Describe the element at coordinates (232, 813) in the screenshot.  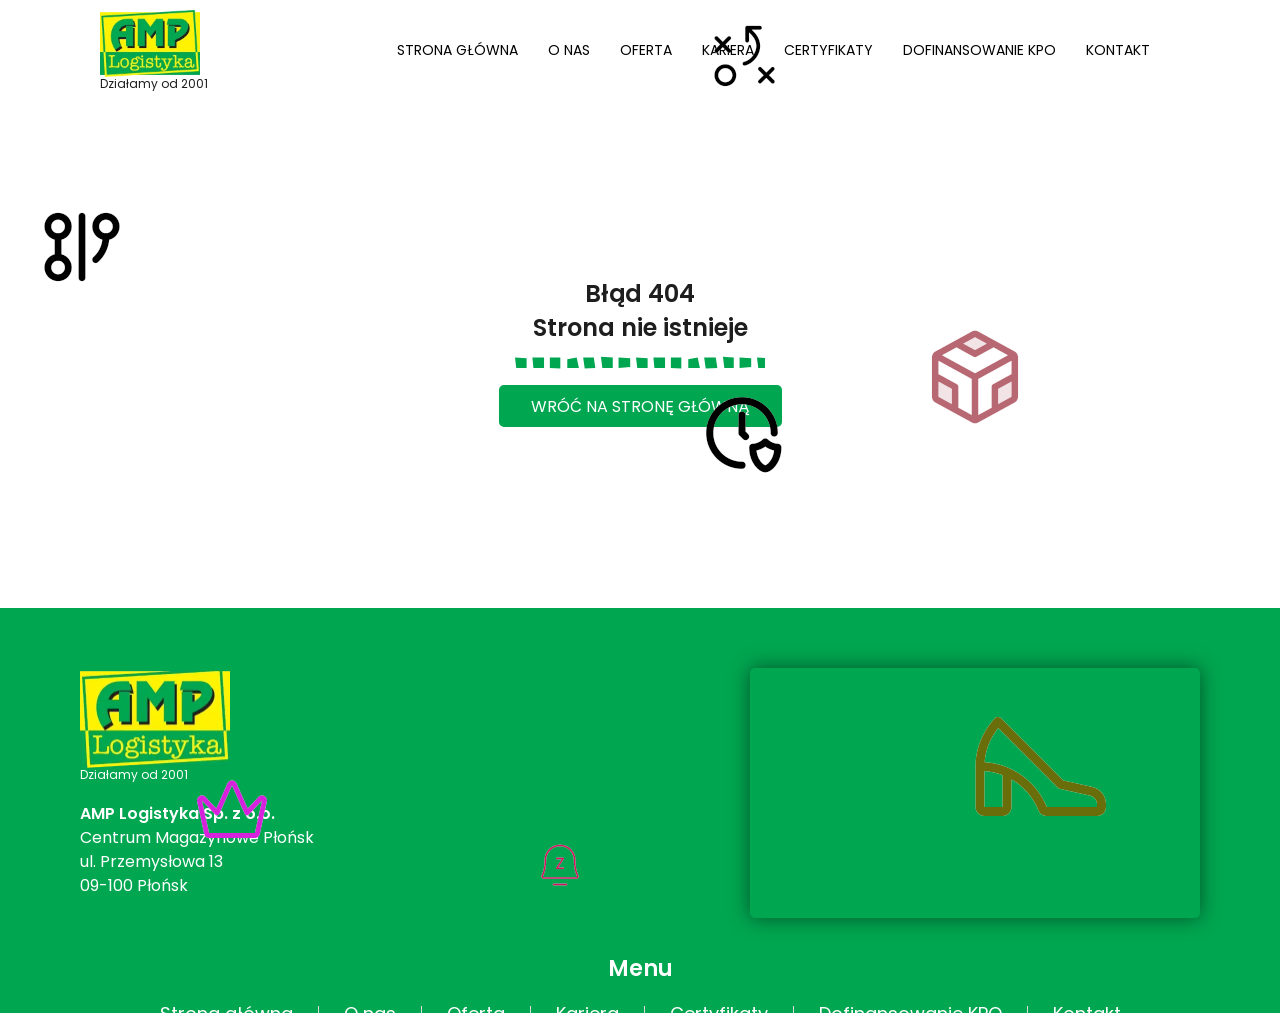
I see `indicates premium or pro membership status` at that location.